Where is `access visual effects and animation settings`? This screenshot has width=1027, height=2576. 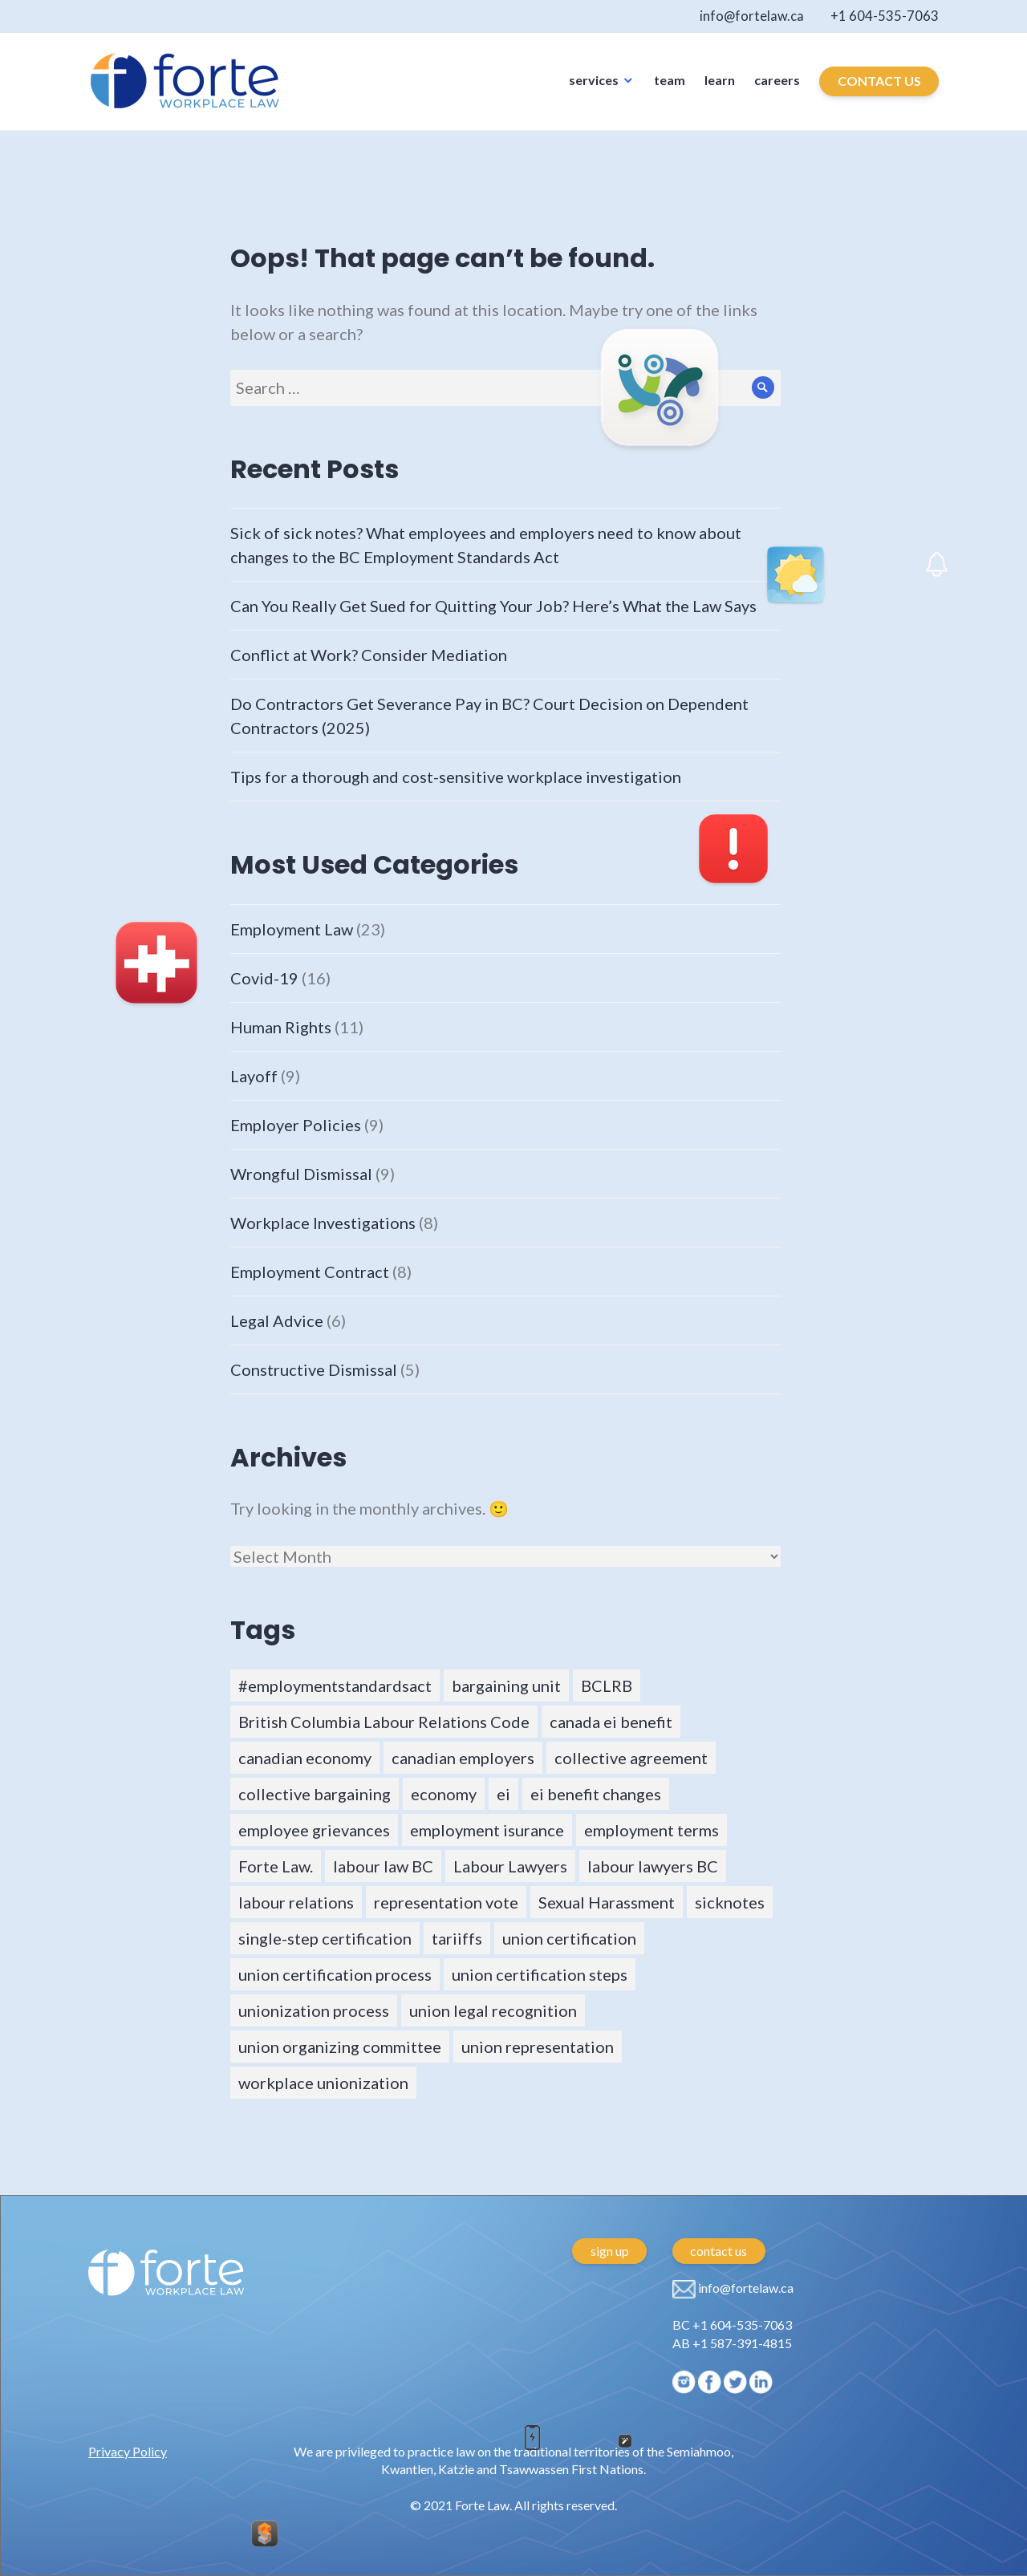 access visual effects and animation settings is located at coordinates (625, 2441).